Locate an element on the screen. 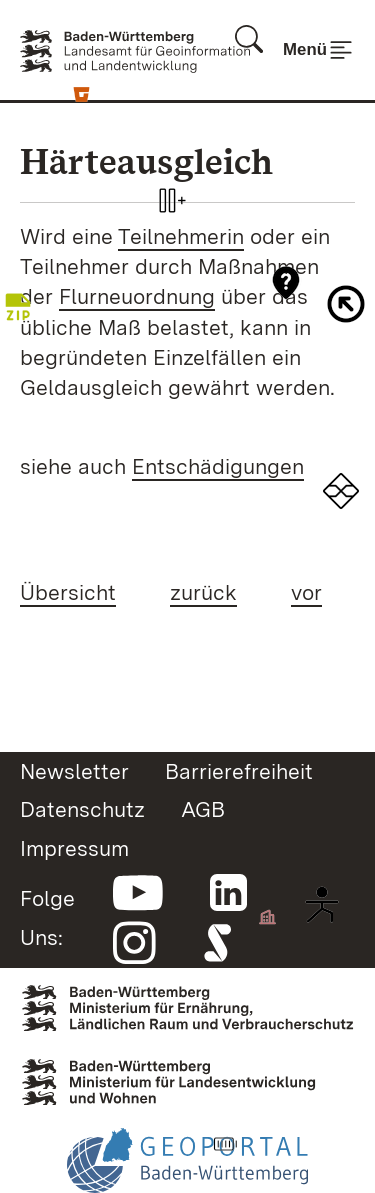 Image resolution: width=375 pixels, height=1193 pixels. access pix instant payment services is located at coordinates (341, 491).